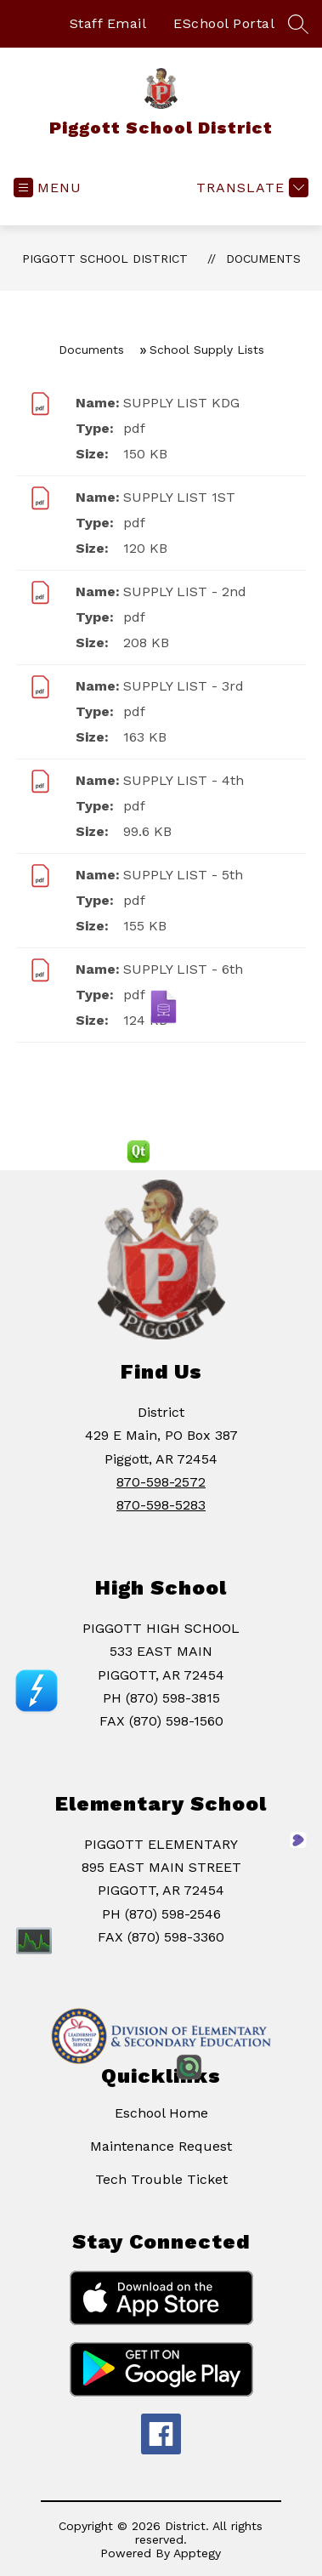 The width and height of the screenshot is (322, 2576). I want to click on open gentoo linux application, so click(298, 1840).